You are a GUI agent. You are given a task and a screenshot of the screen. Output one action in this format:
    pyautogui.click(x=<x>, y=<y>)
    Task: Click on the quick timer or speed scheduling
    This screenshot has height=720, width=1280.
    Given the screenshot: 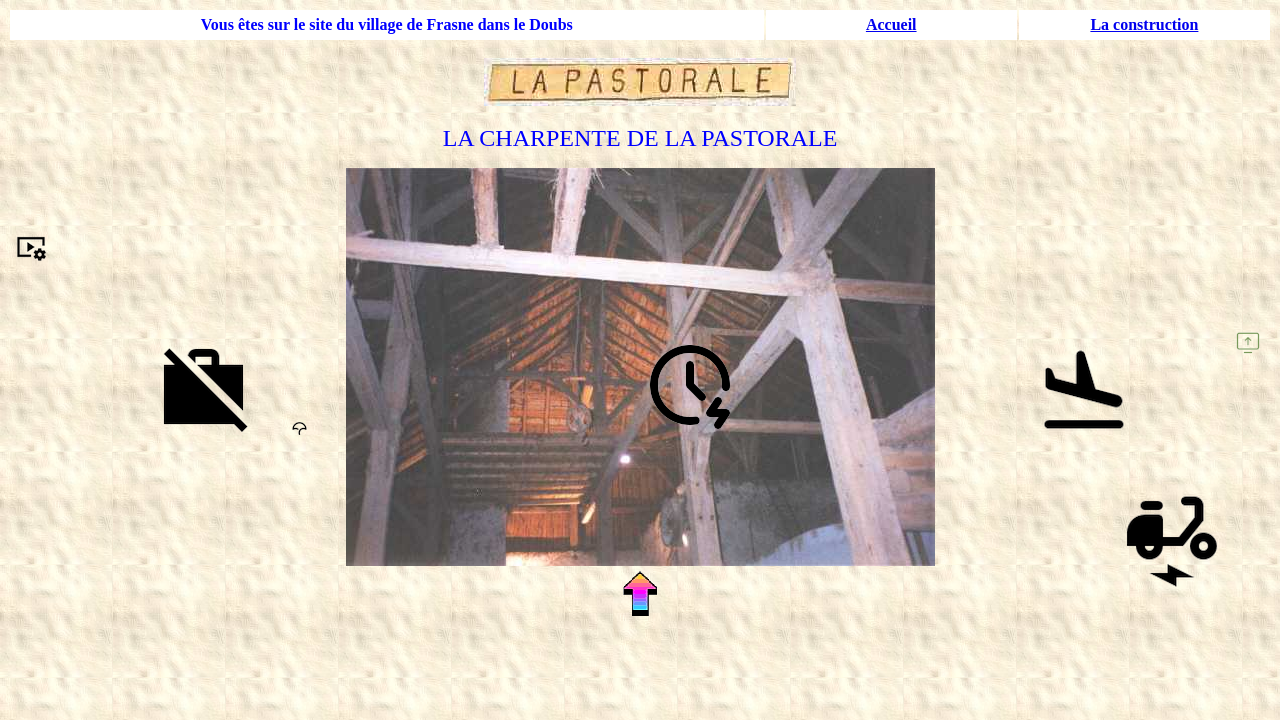 What is the action you would take?
    pyautogui.click(x=690, y=385)
    